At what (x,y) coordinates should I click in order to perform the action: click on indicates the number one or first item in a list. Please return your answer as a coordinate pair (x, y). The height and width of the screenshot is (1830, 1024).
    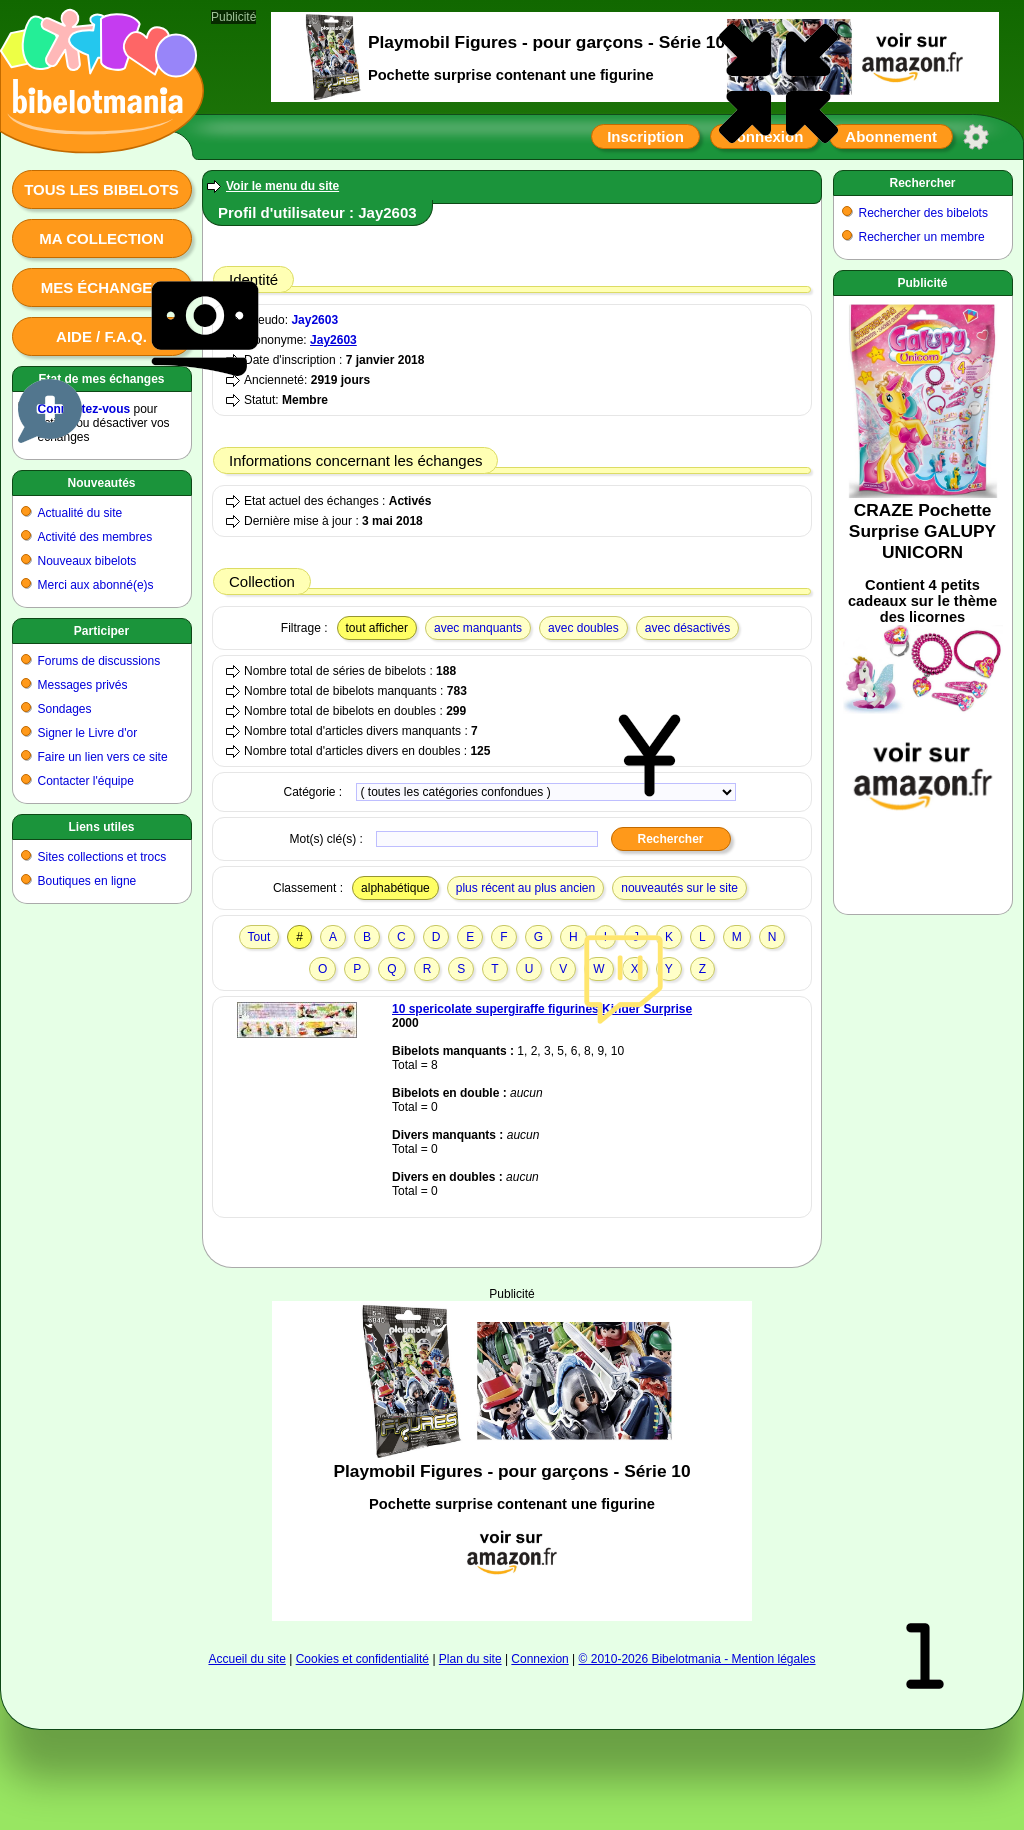
    Looking at the image, I should click on (925, 1656).